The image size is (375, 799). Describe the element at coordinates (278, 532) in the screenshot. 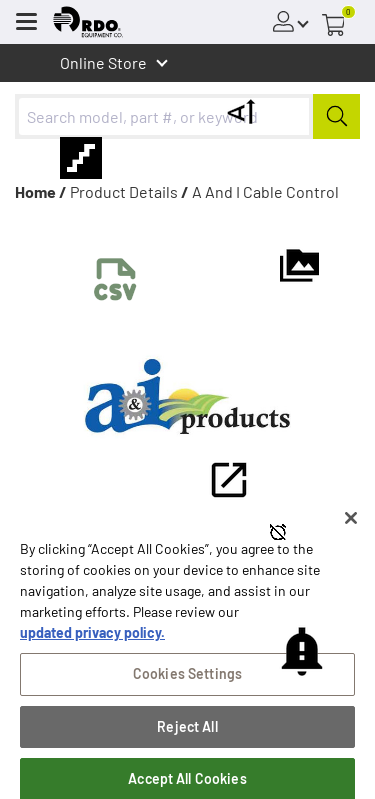

I see `disable or turn off alarm` at that location.